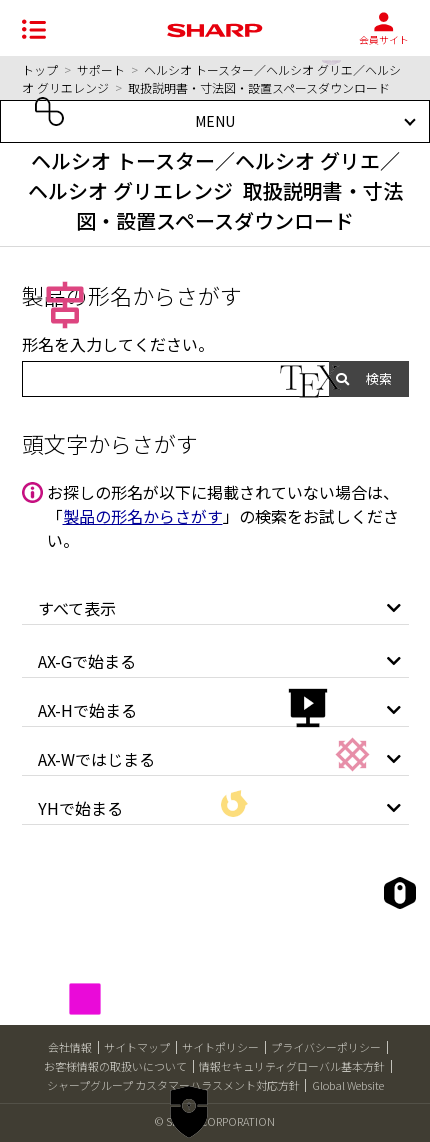 This screenshot has height=1142, width=430. What do you see at coordinates (331, 62) in the screenshot?
I see `Aston Martin brand logo` at bounding box center [331, 62].